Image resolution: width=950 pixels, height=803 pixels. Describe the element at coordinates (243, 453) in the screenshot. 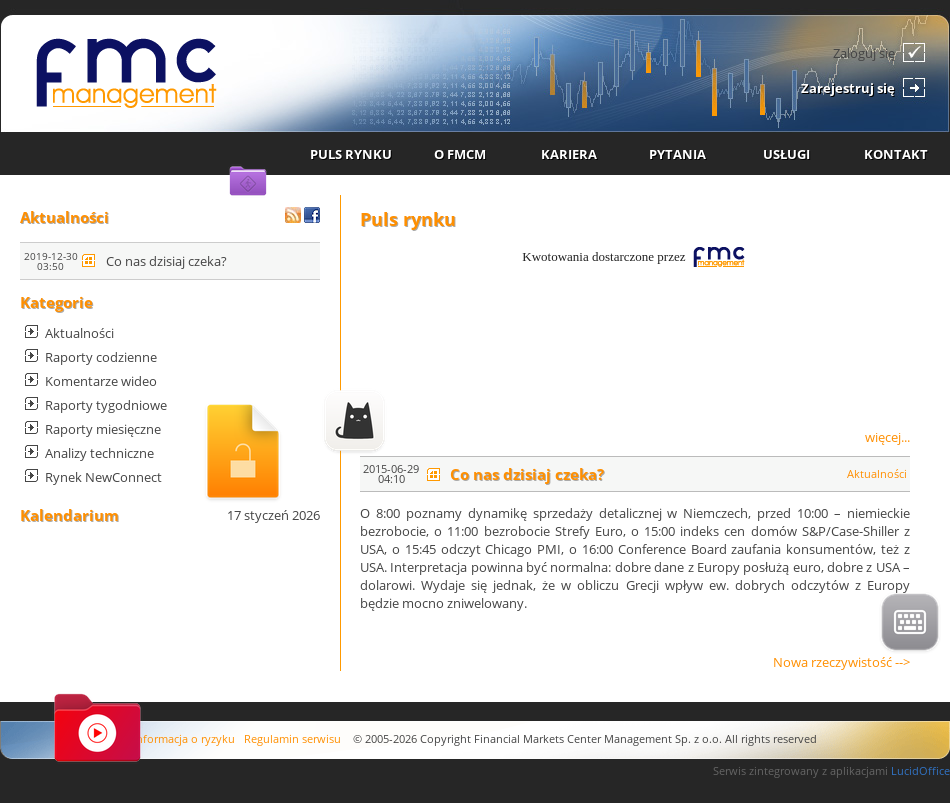

I see `a skgc file type associated with security or encryption` at that location.